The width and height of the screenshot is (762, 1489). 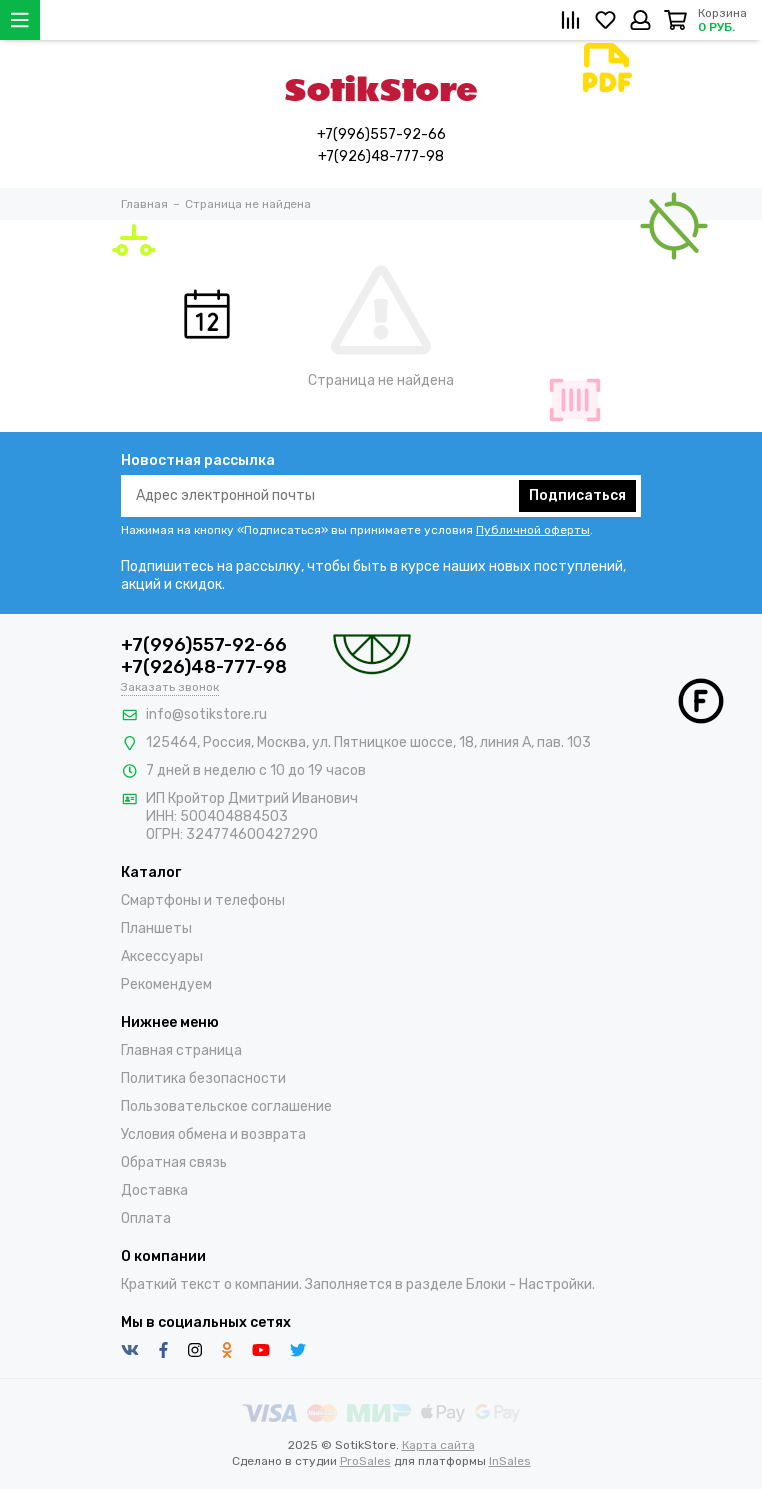 I want to click on location services disabled, so click(x=674, y=226).